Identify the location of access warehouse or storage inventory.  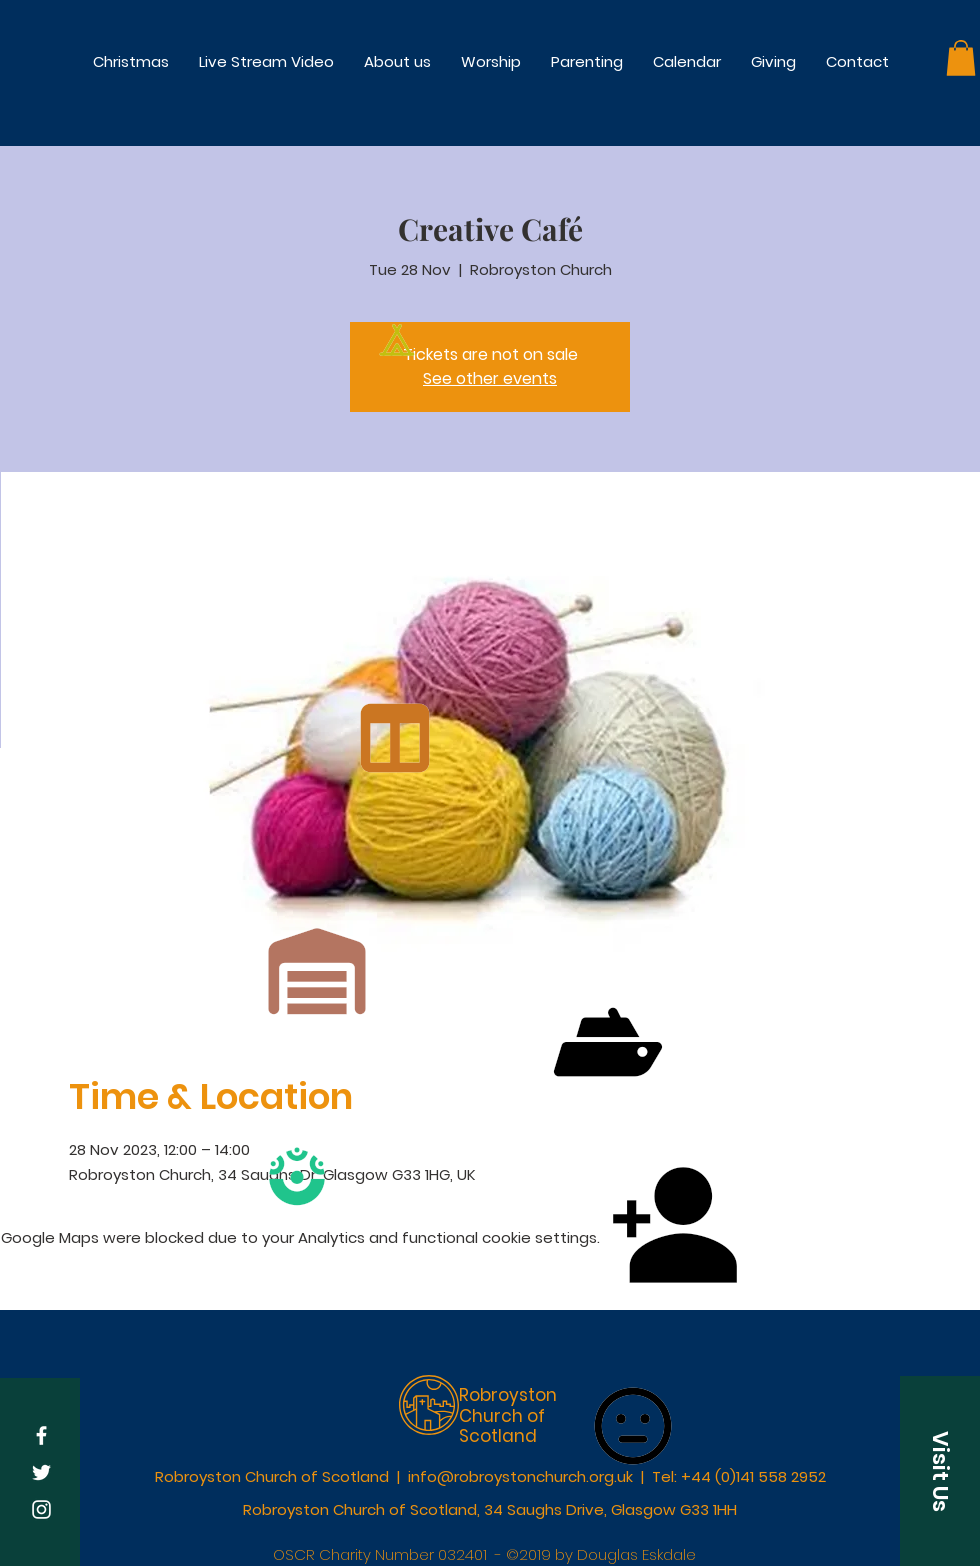
(317, 971).